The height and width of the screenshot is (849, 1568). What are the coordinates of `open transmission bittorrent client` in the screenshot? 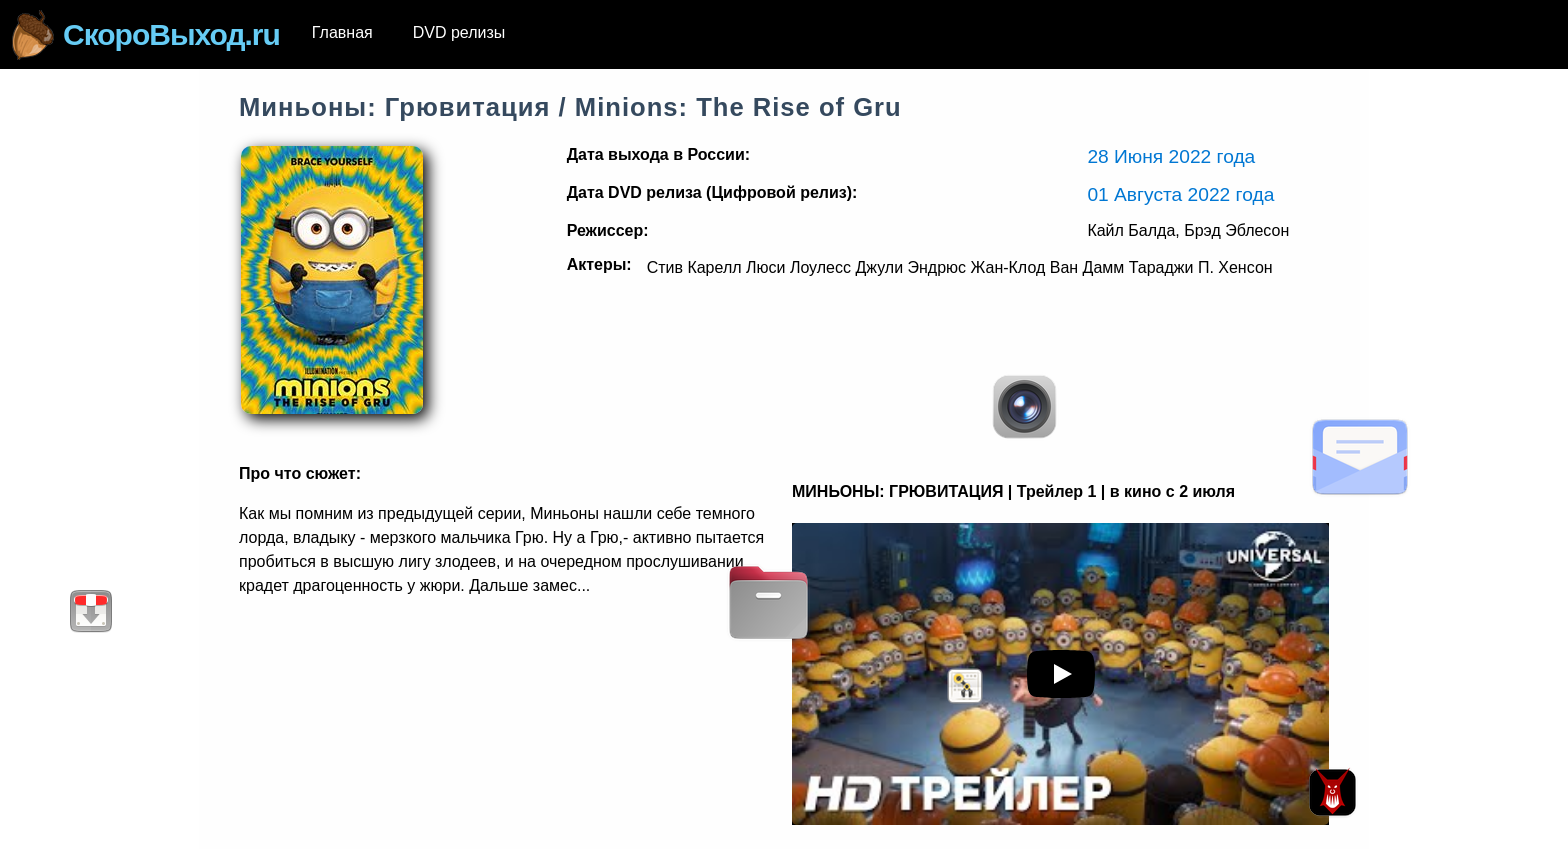 It's located at (91, 611).